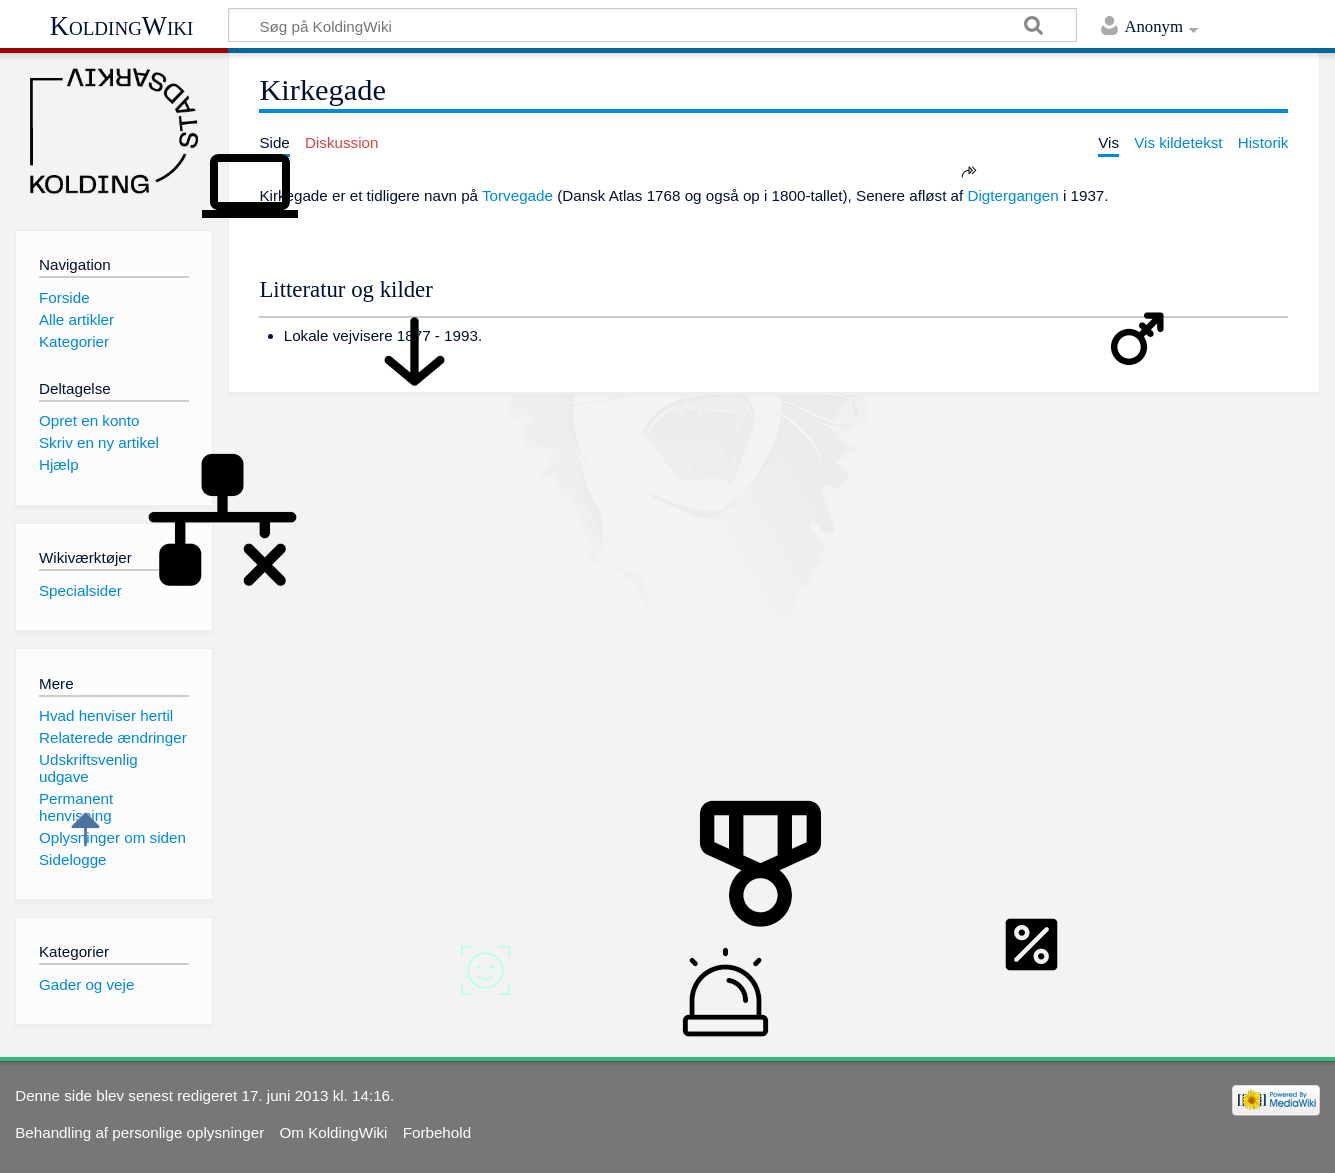 The height and width of the screenshot is (1173, 1335). What do you see at coordinates (85, 829) in the screenshot?
I see `scroll to top of page` at bounding box center [85, 829].